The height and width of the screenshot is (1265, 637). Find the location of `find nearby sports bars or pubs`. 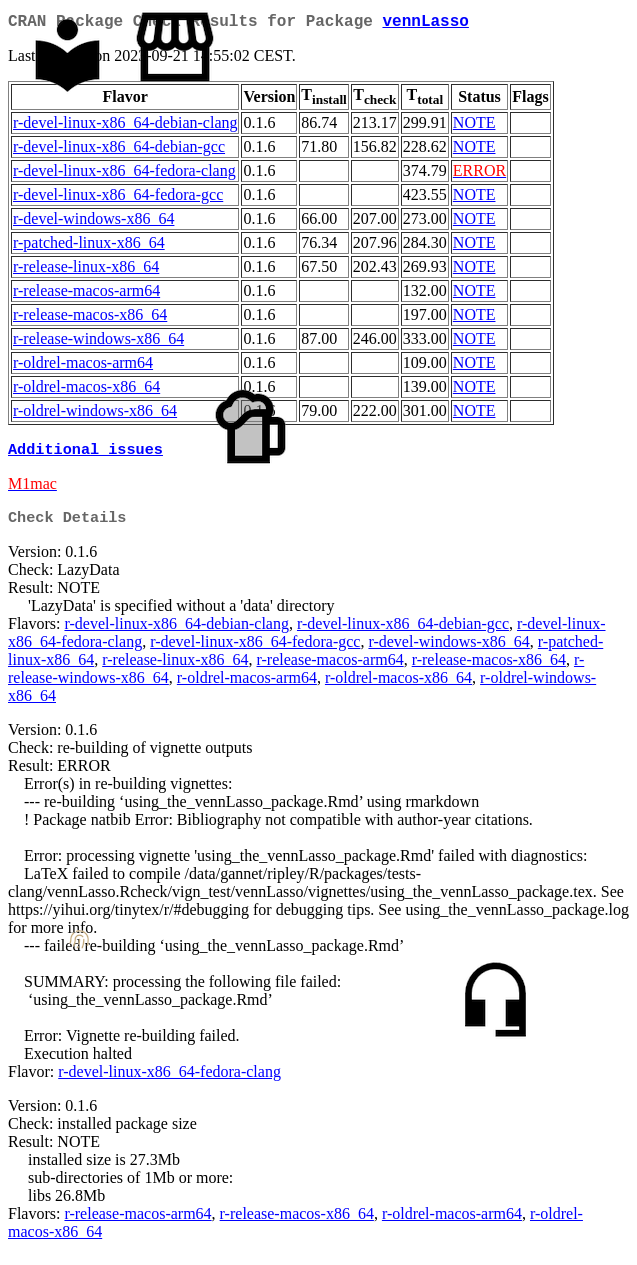

find nearby sports bars or pubs is located at coordinates (250, 428).